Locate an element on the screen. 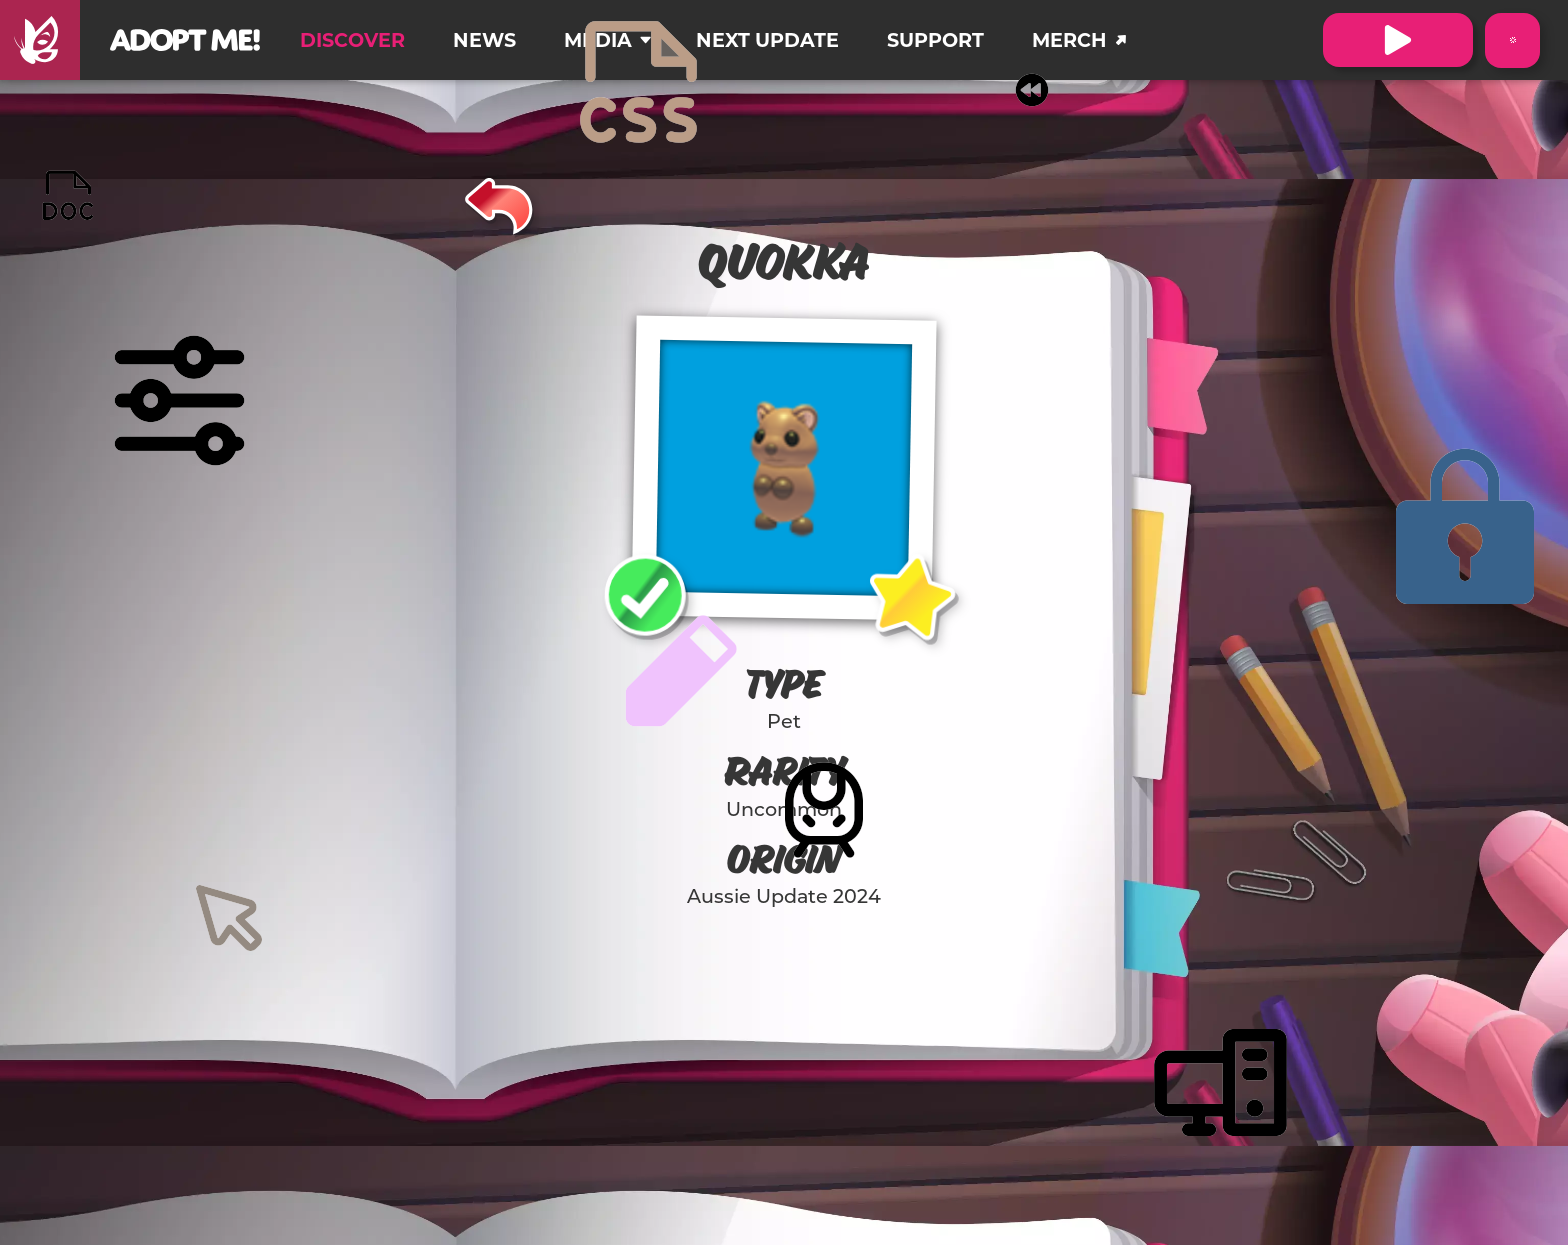  access desktop computer settings is located at coordinates (1220, 1082).